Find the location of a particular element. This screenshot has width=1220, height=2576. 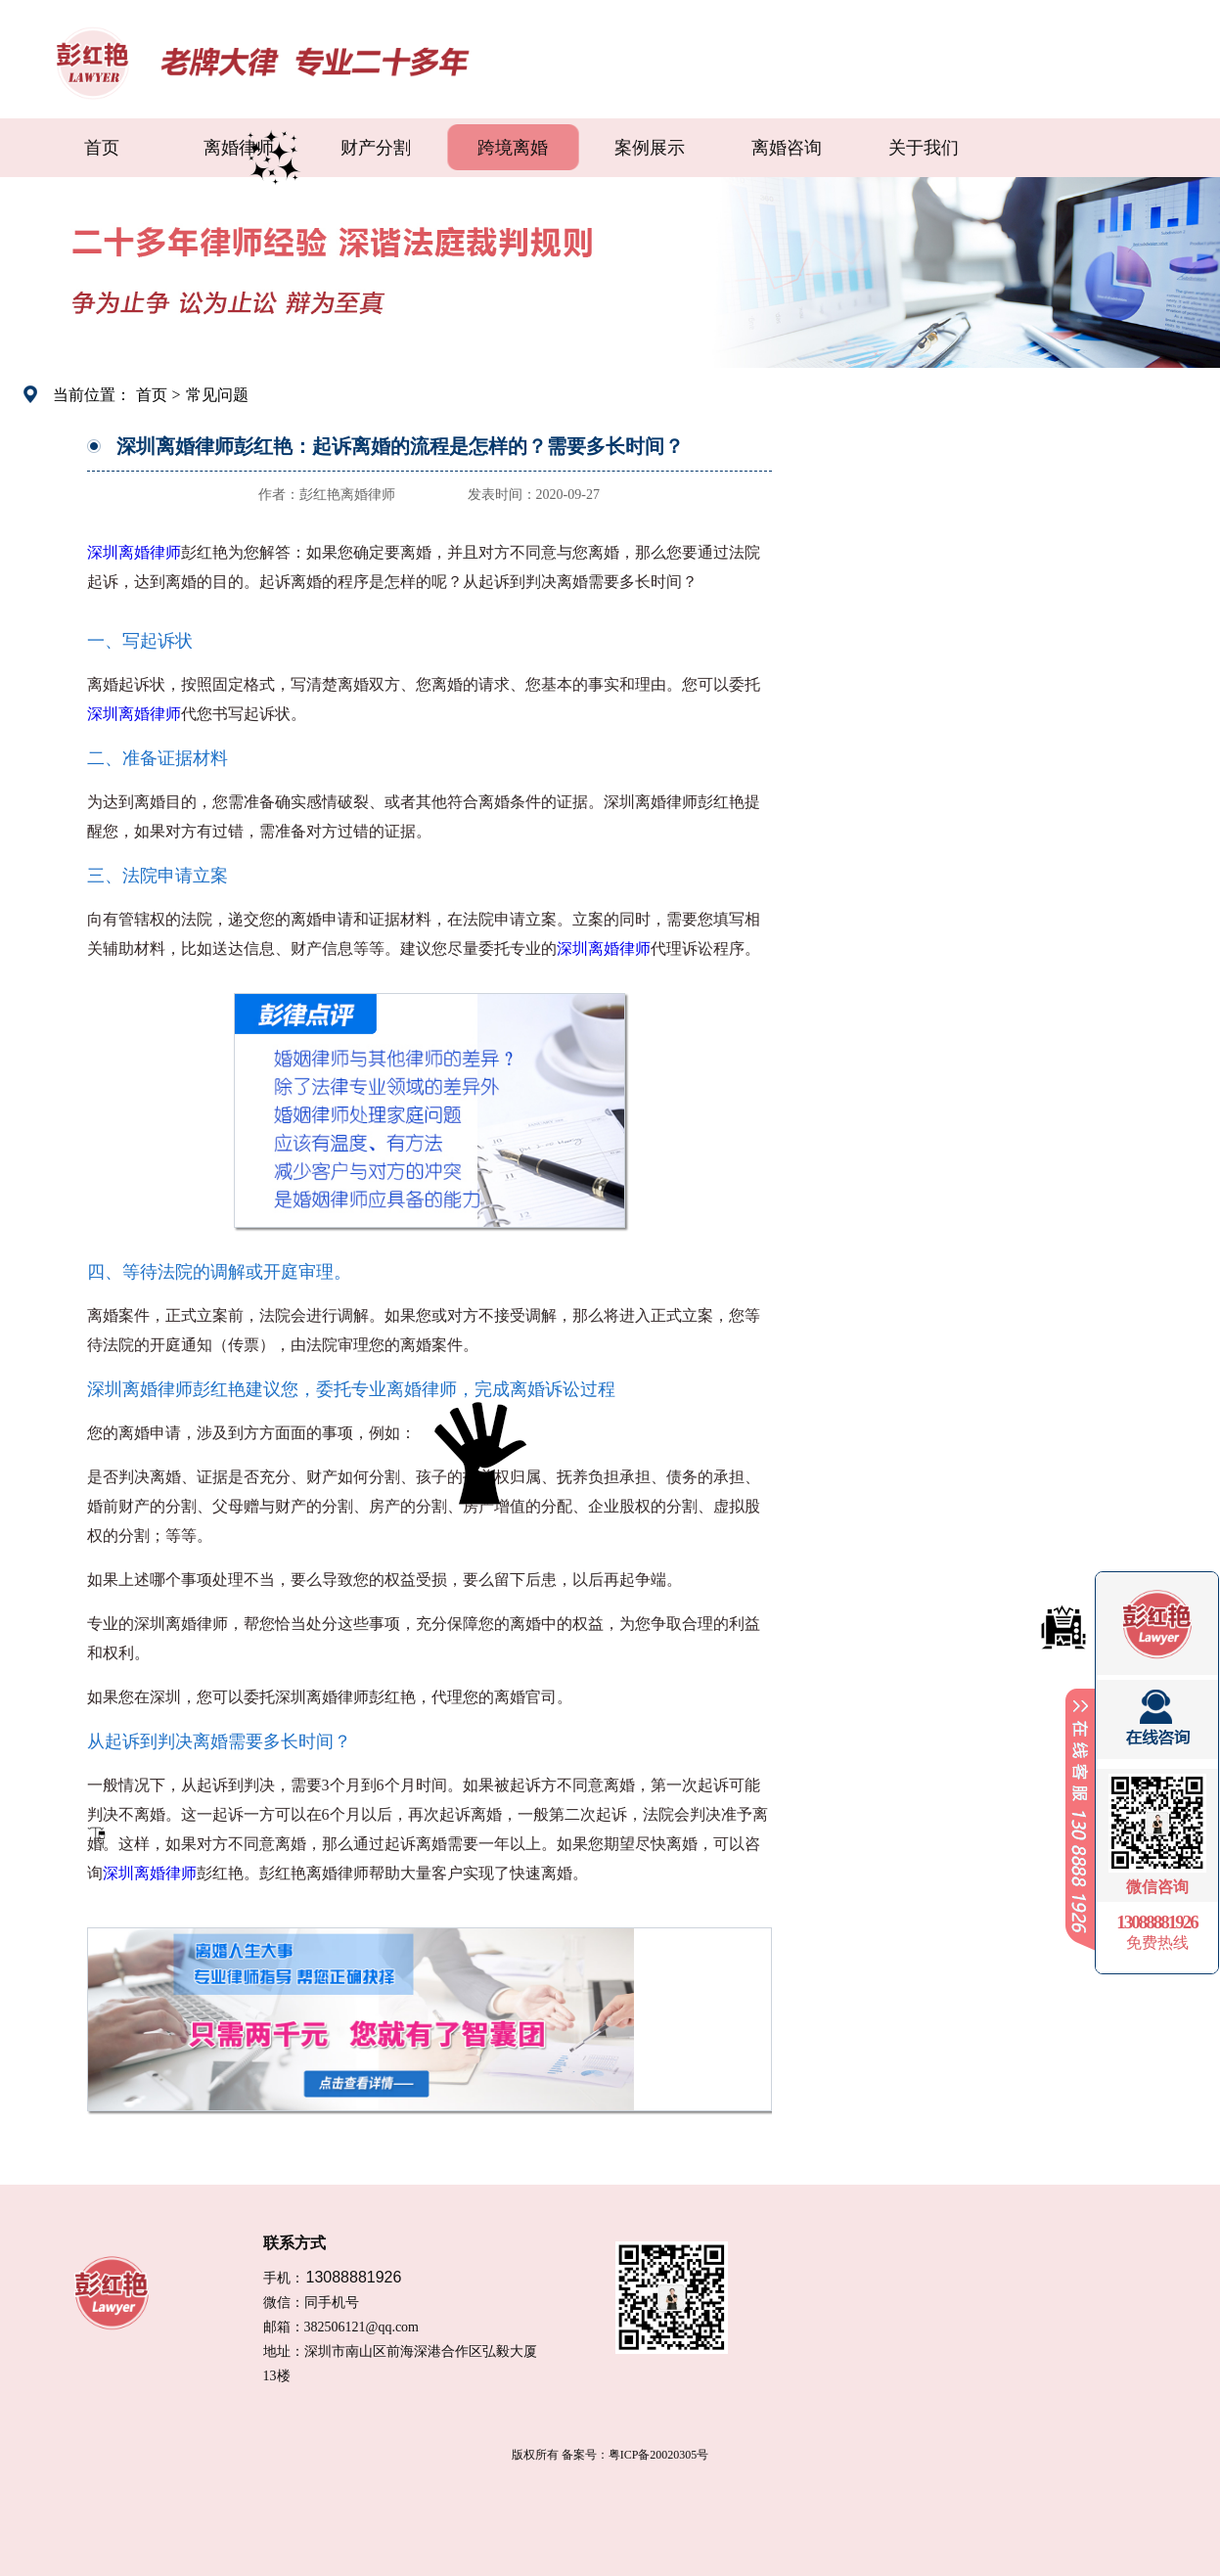

indicates magic or special ability activation is located at coordinates (273, 157).